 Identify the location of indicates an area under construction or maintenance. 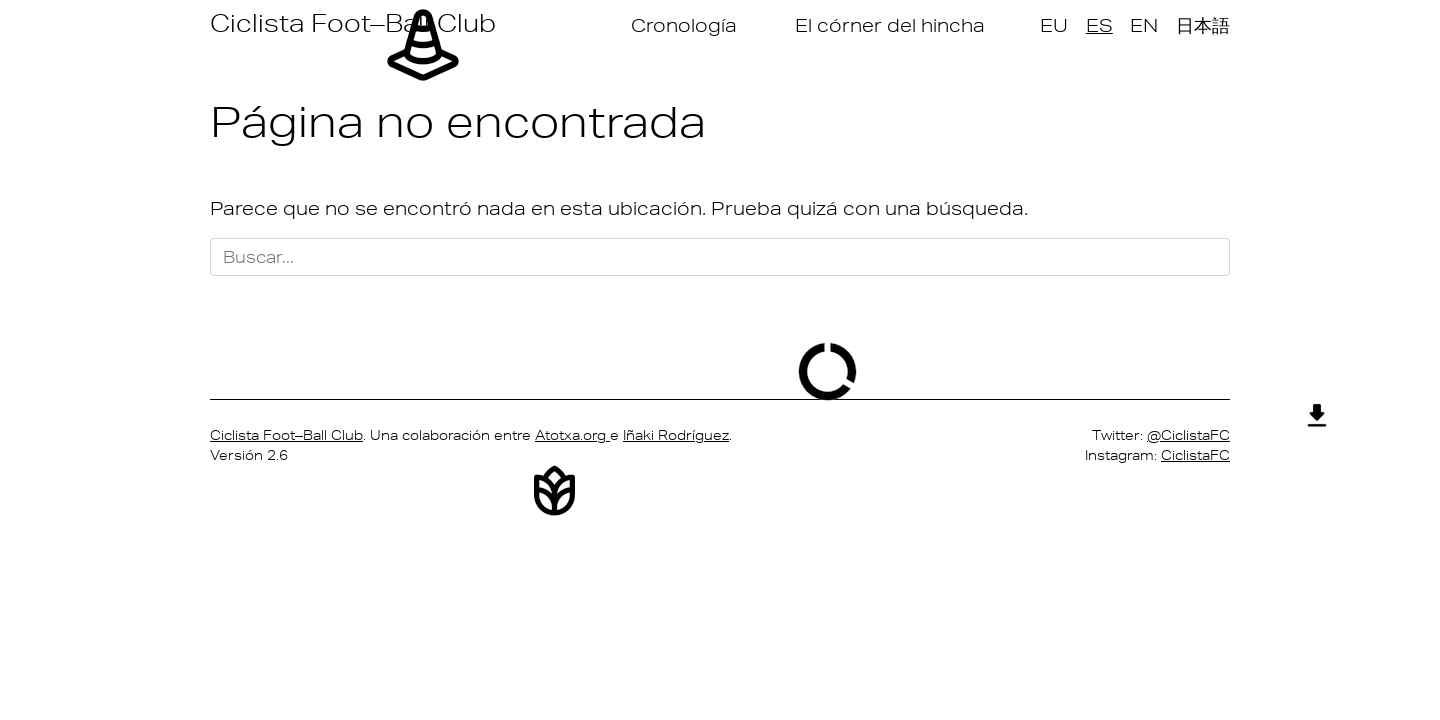
(423, 45).